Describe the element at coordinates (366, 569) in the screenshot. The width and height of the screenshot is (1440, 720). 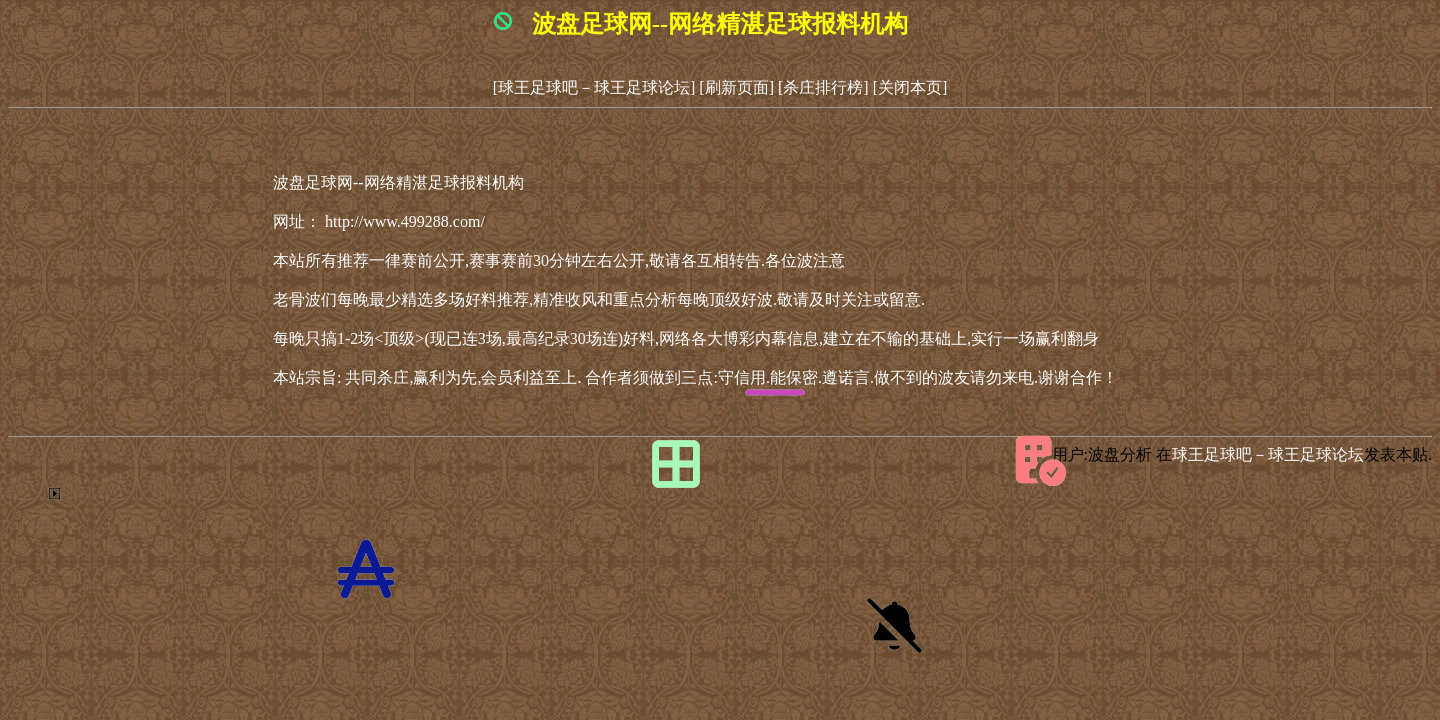
I see `indicates Argentine peso currency` at that location.